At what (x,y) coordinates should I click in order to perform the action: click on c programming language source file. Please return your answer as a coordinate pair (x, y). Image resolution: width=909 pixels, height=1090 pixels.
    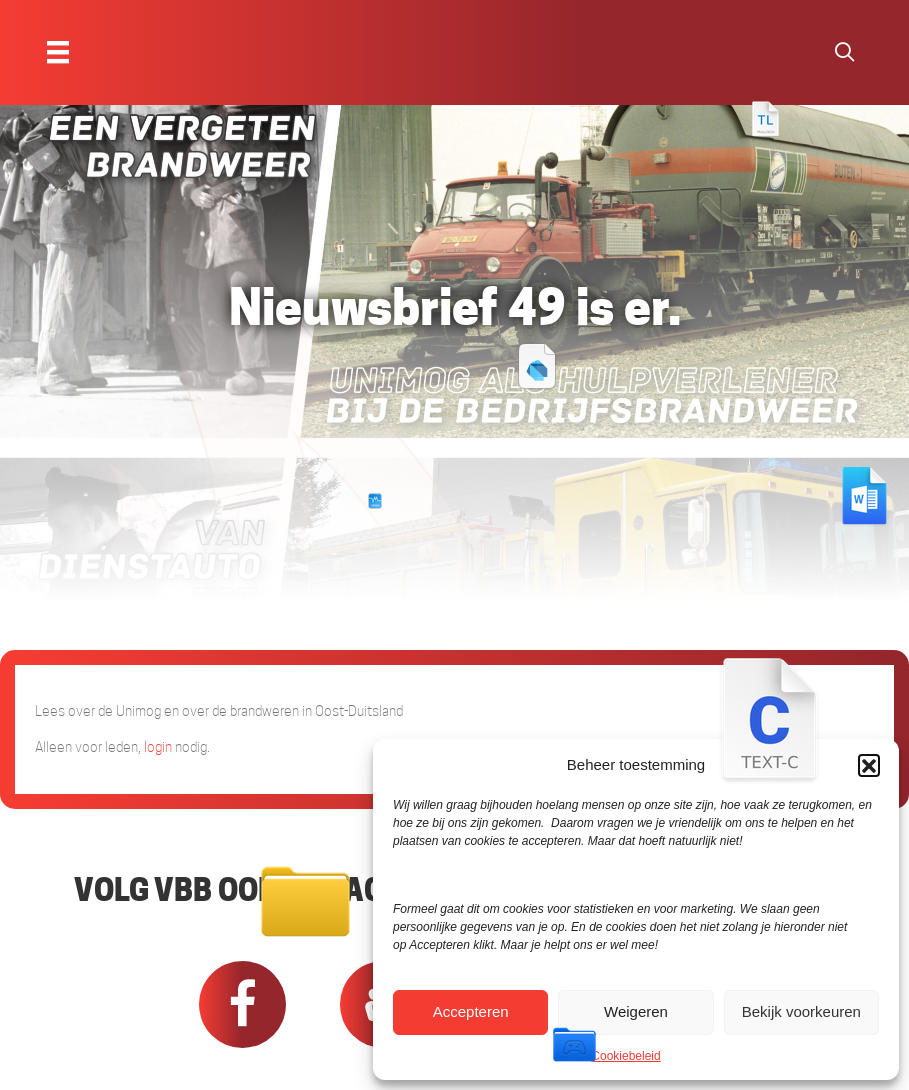
    Looking at the image, I should click on (769, 720).